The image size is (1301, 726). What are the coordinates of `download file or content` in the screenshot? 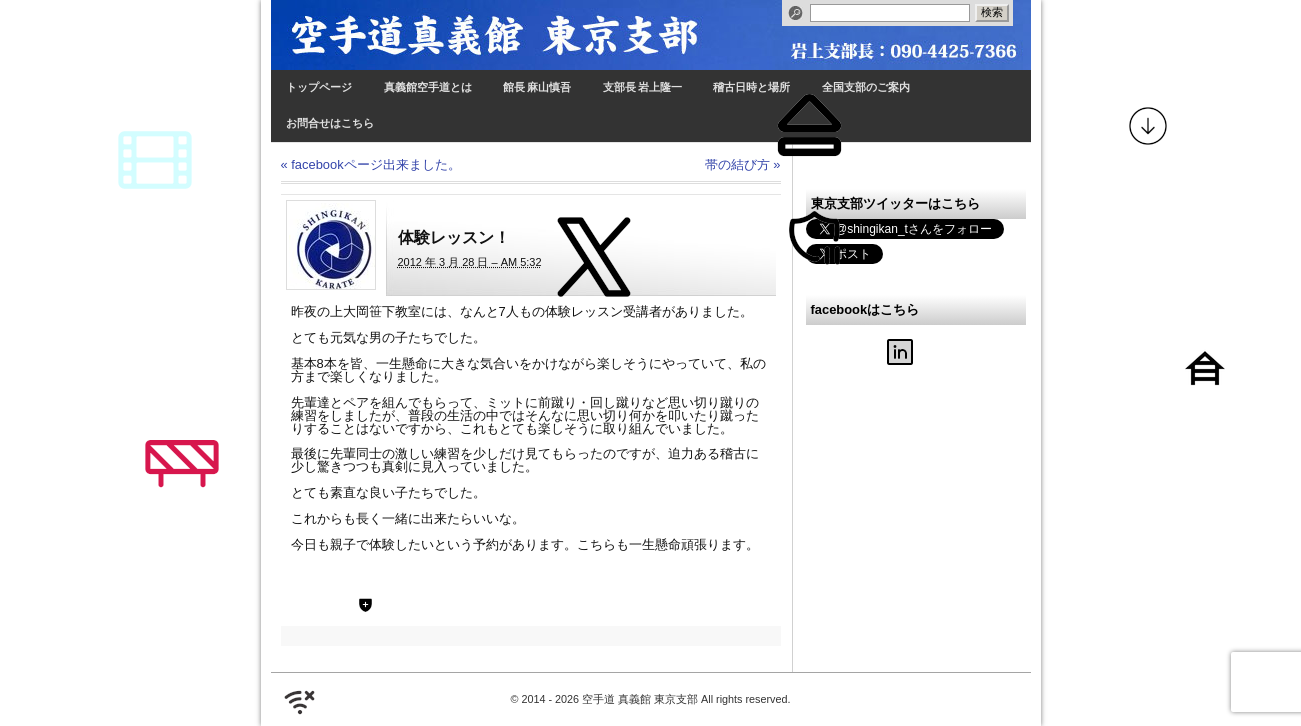 It's located at (1148, 126).